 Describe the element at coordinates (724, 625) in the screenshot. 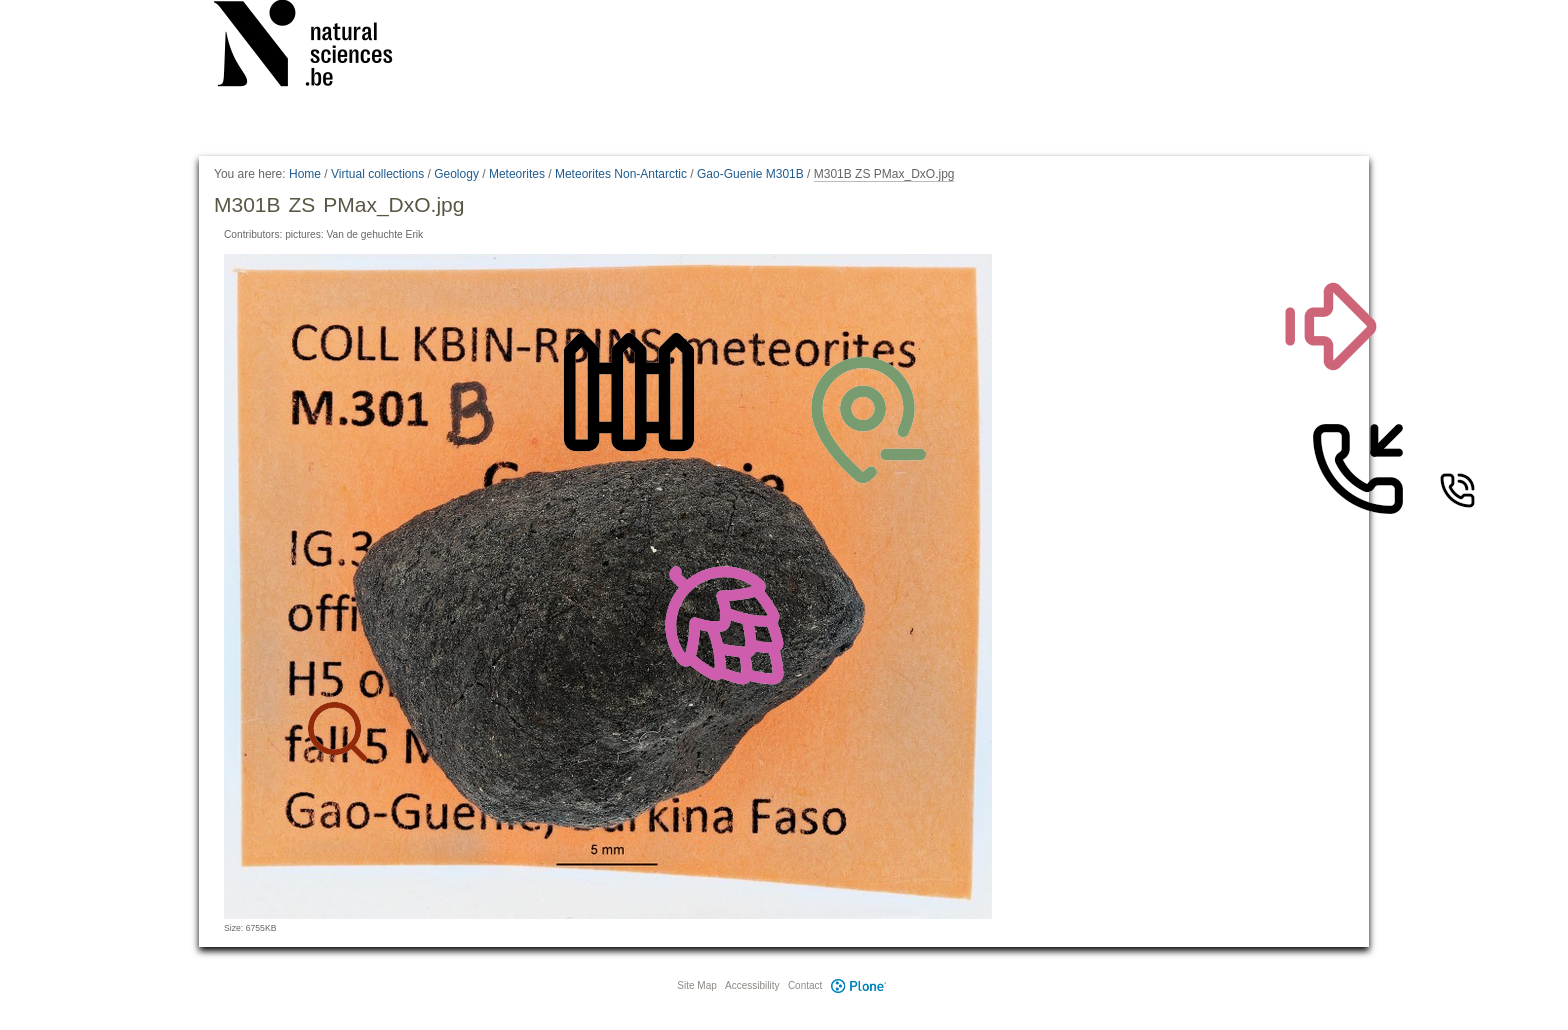

I see `browse or filter craft beer options` at that location.